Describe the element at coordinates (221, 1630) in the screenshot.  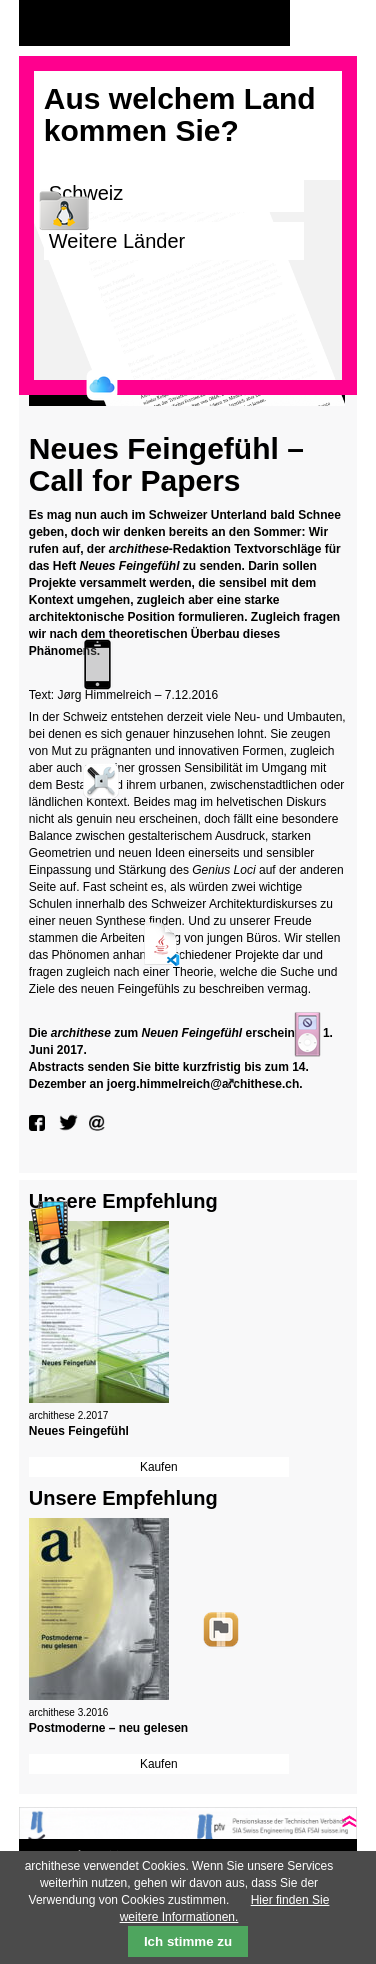
I see `a language or localization resource file` at that location.